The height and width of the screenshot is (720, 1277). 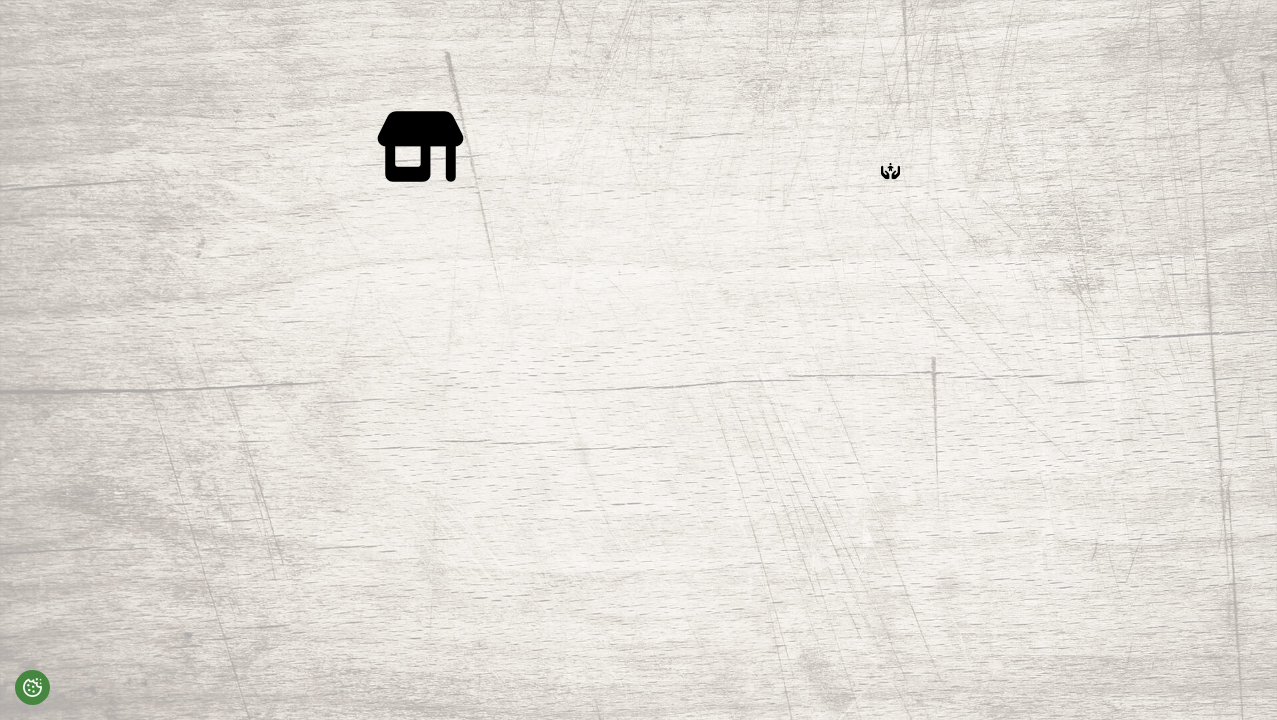 I want to click on access childcare or family services, so click(x=890, y=171).